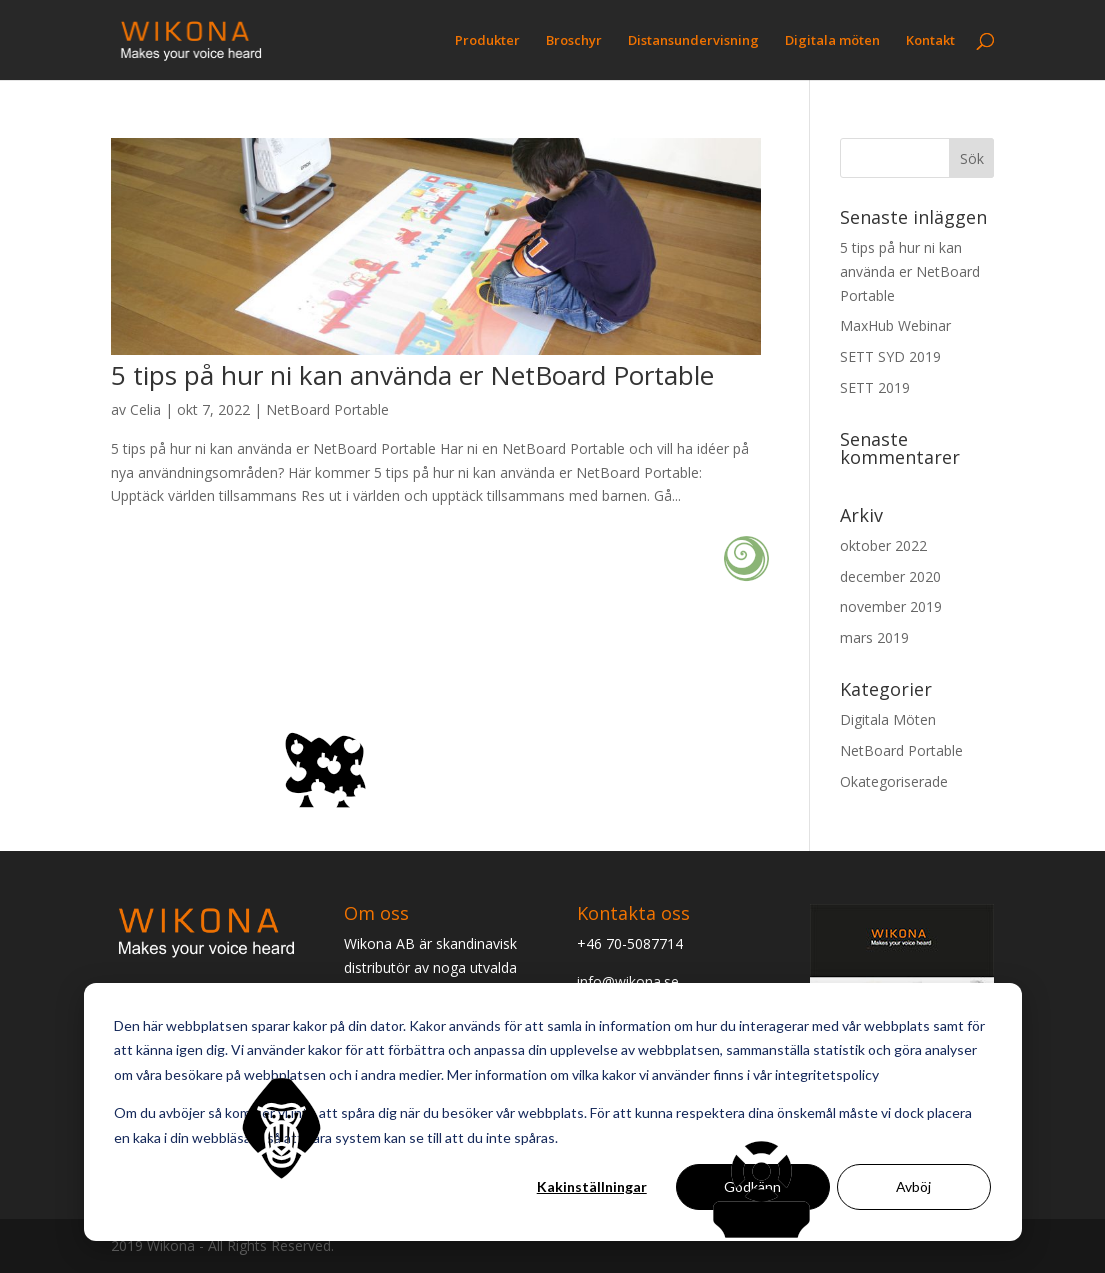  Describe the element at coordinates (325, 767) in the screenshot. I see `collect or harvest berries` at that location.